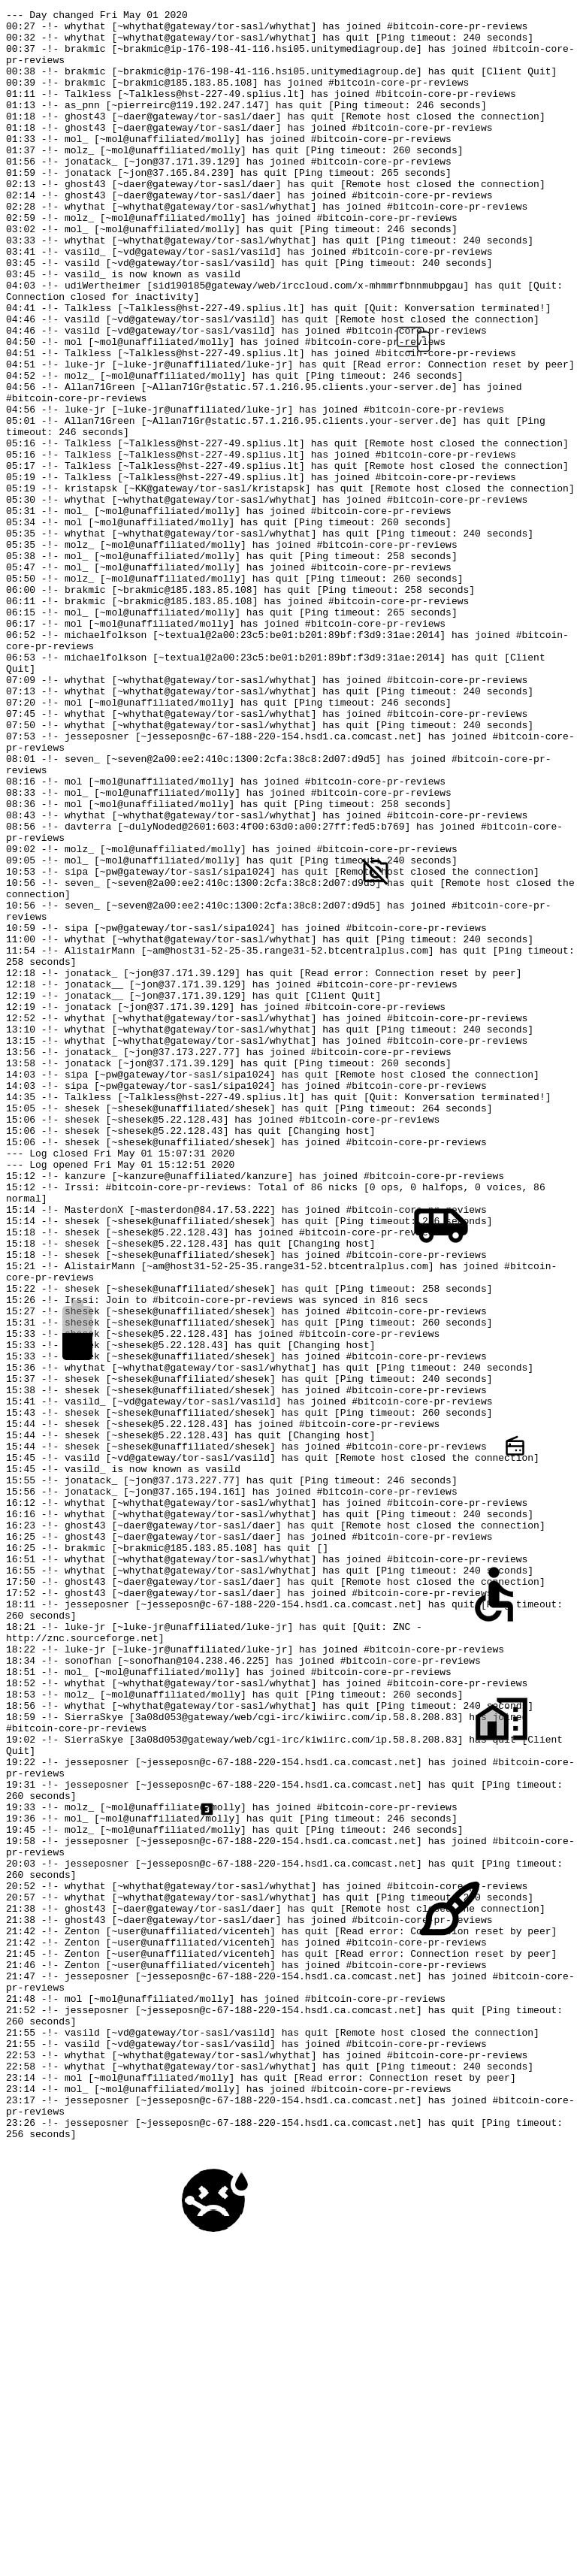 This screenshot has height=2576, width=583. What do you see at coordinates (376, 871) in the screenshot?
I see `photography not allowed in this area` at bounding box center [376, 871].